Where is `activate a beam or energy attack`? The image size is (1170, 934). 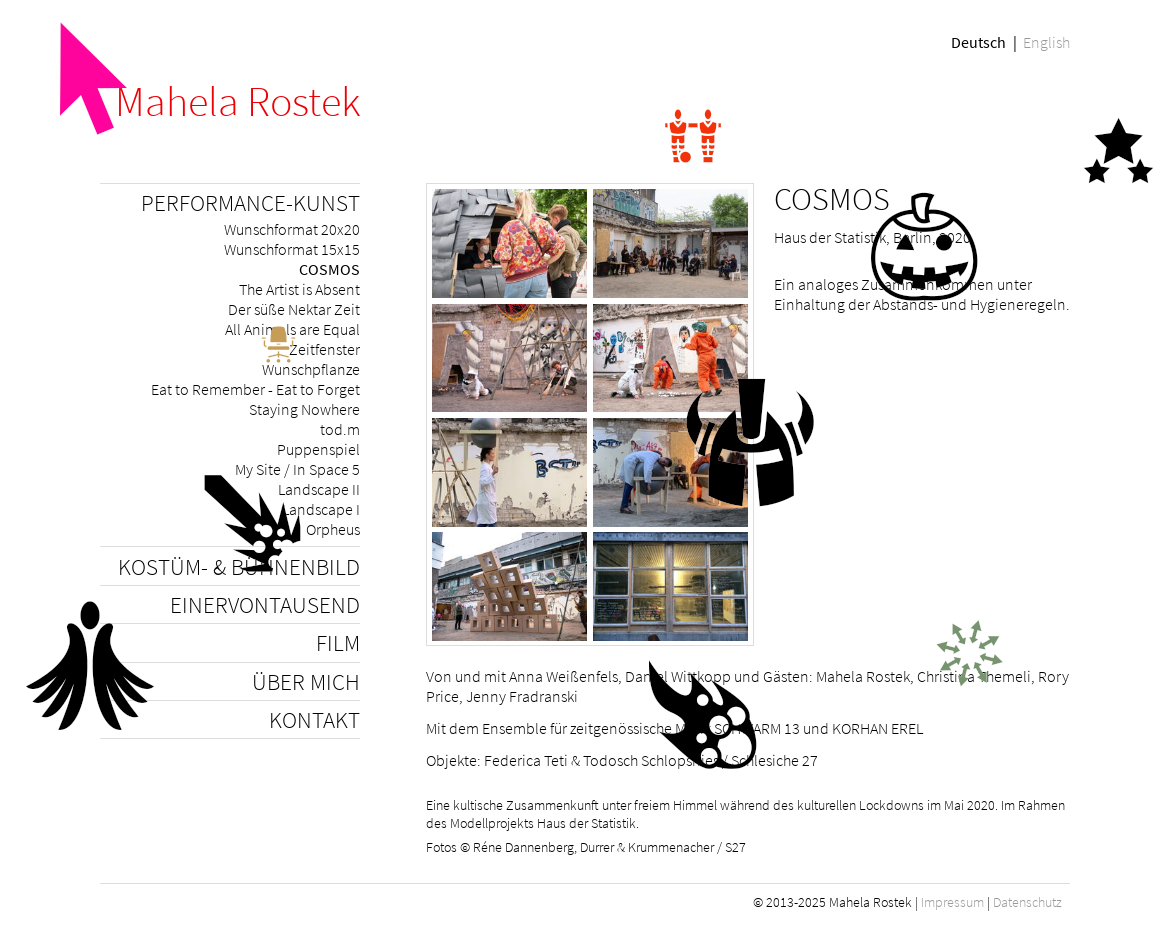 activate a beam or energy attack is located at coordinates (252, 523).